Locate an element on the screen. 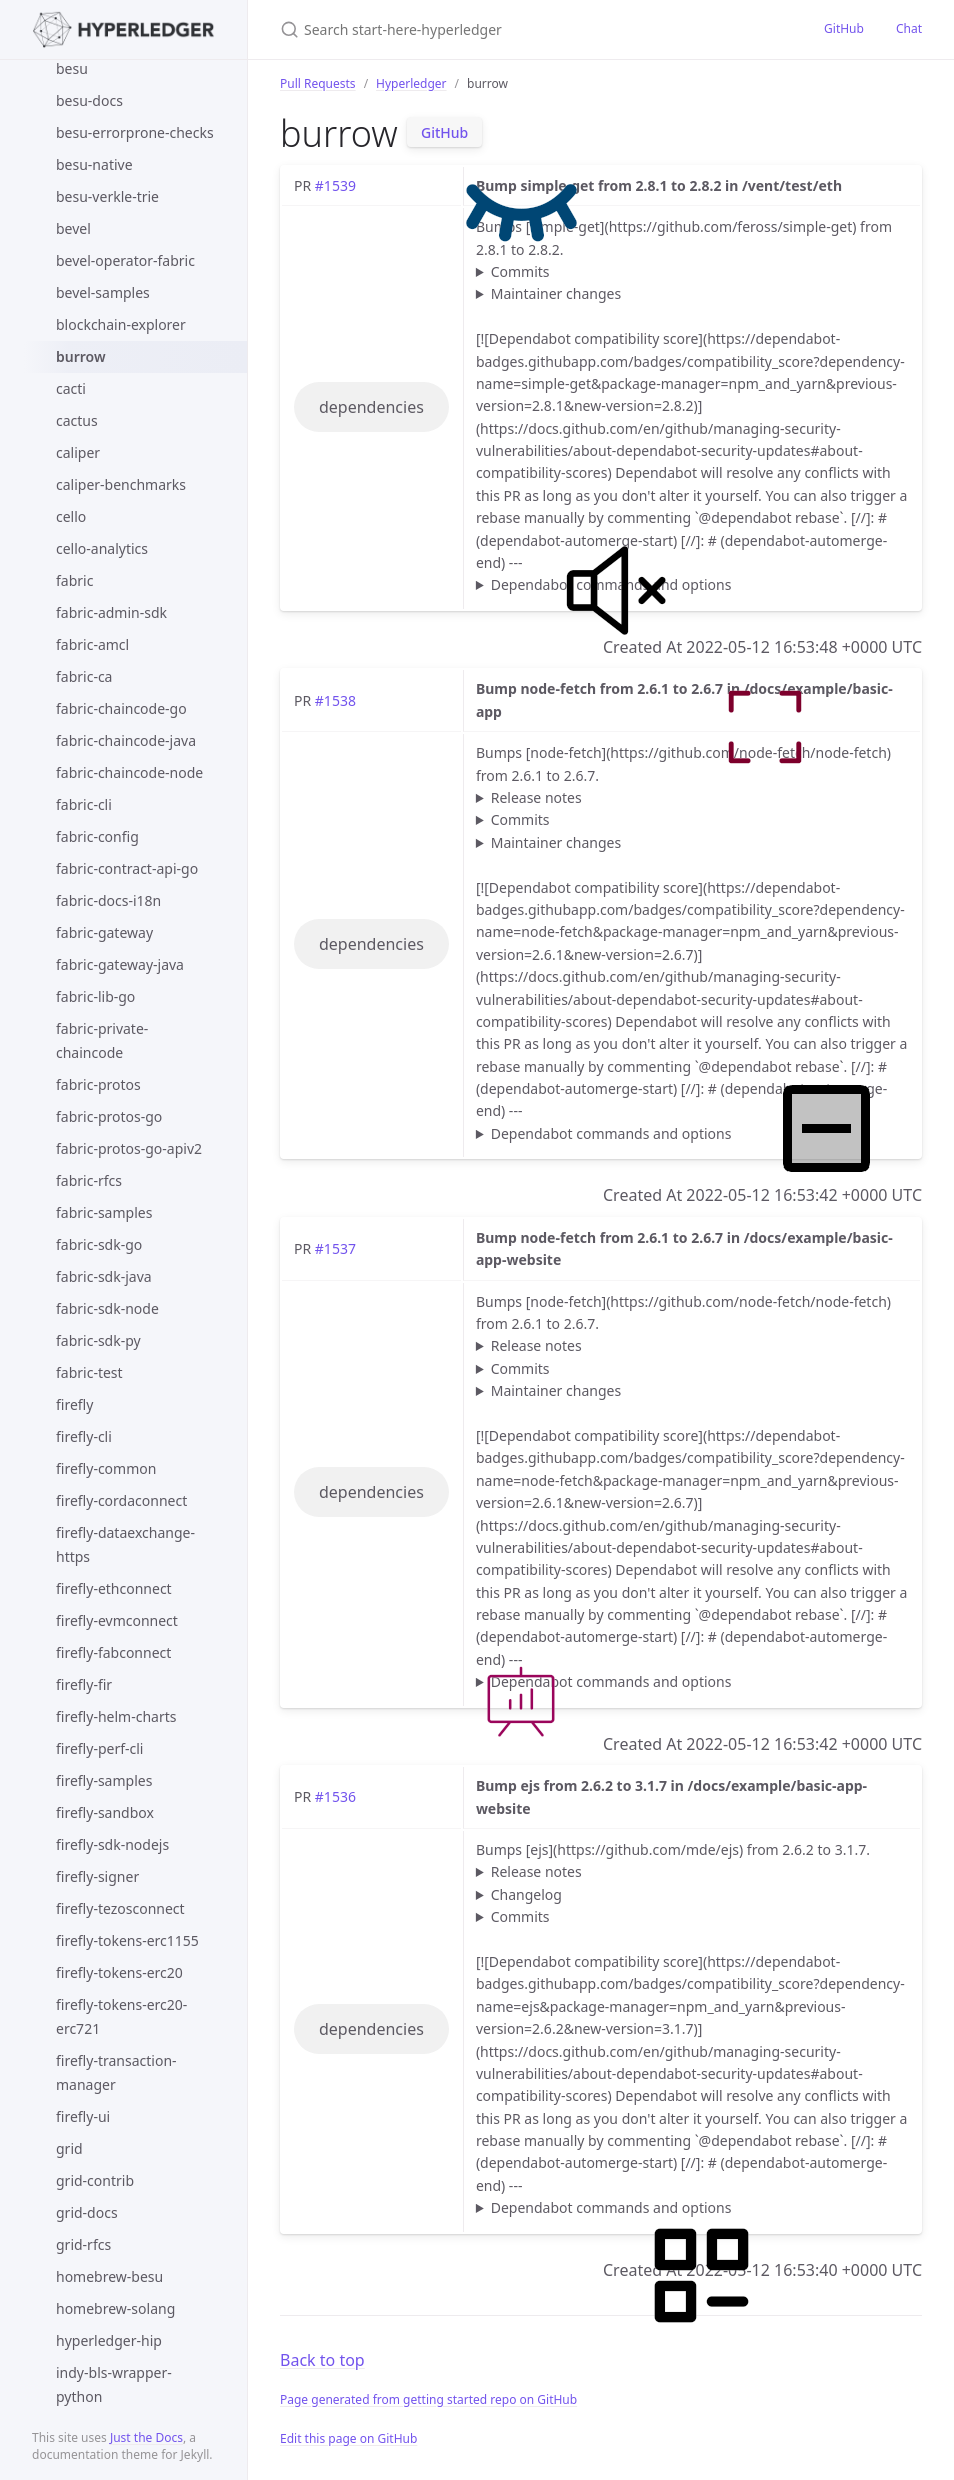 This screenshot has width=954, height=2480. remove a category from the list is located at coordinates (701, 2275).